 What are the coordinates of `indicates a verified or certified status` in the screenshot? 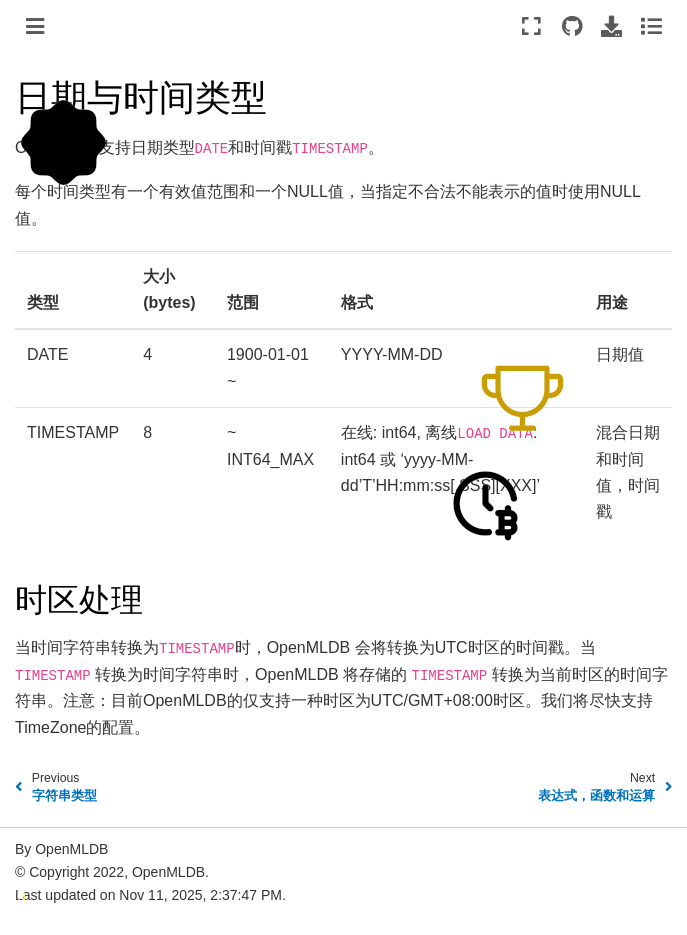 It's located at (63, 142).